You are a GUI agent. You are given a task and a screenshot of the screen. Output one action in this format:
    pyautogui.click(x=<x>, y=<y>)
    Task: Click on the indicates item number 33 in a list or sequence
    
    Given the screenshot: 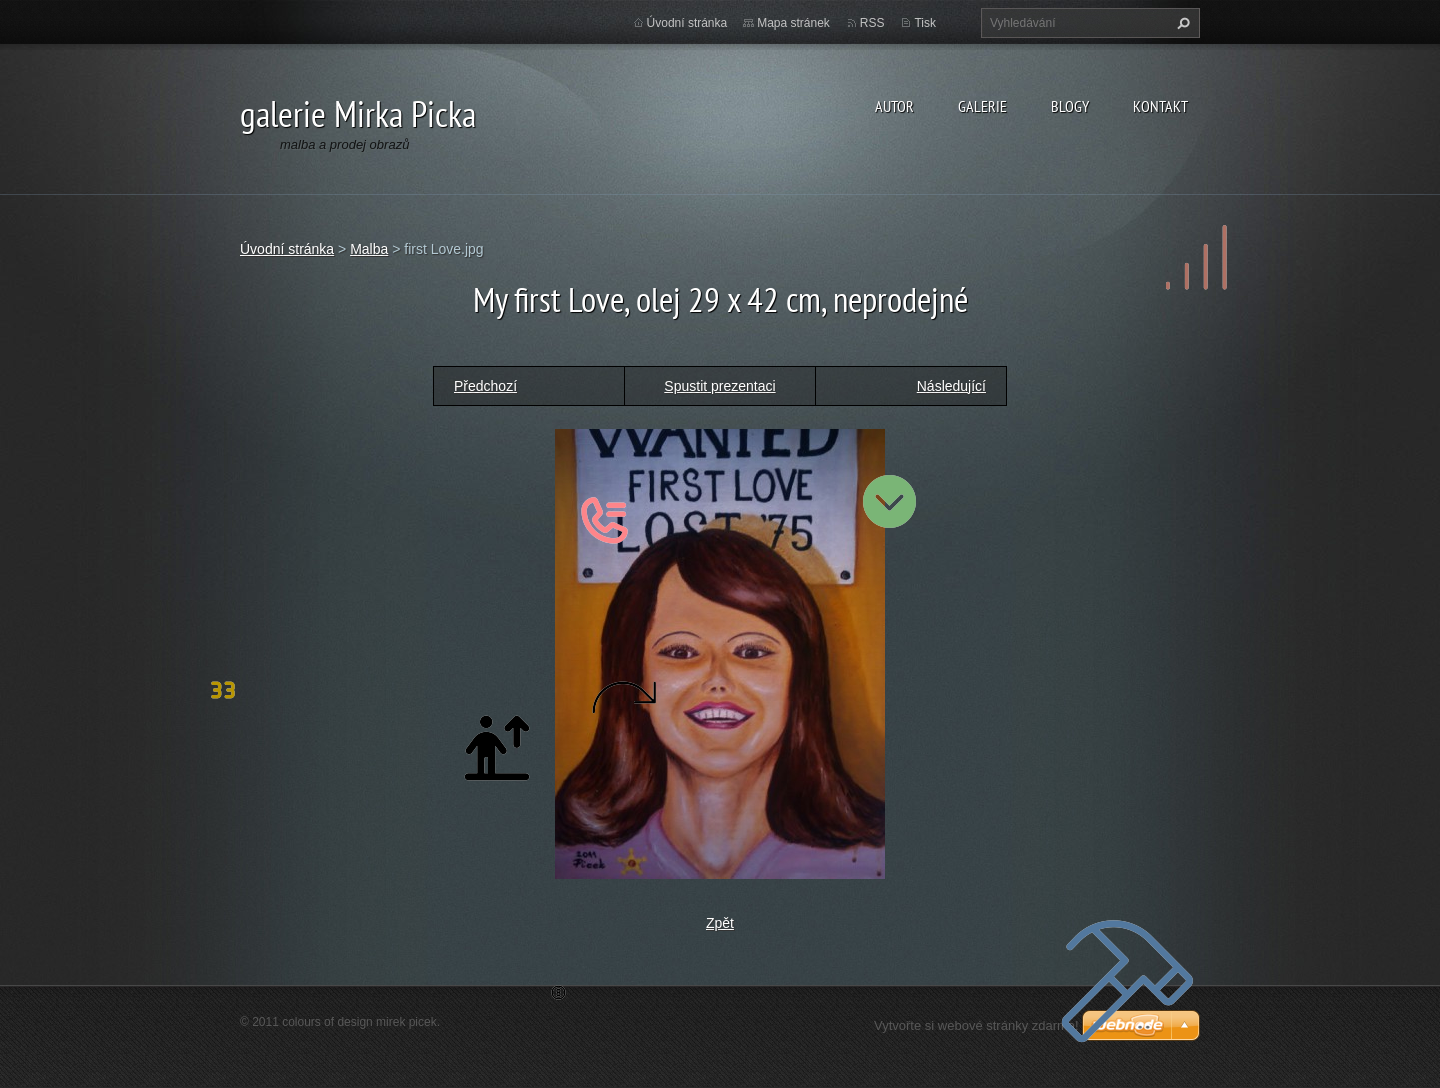 What is the action you would take?
    pyautogui.click(x=223, y=690)
    